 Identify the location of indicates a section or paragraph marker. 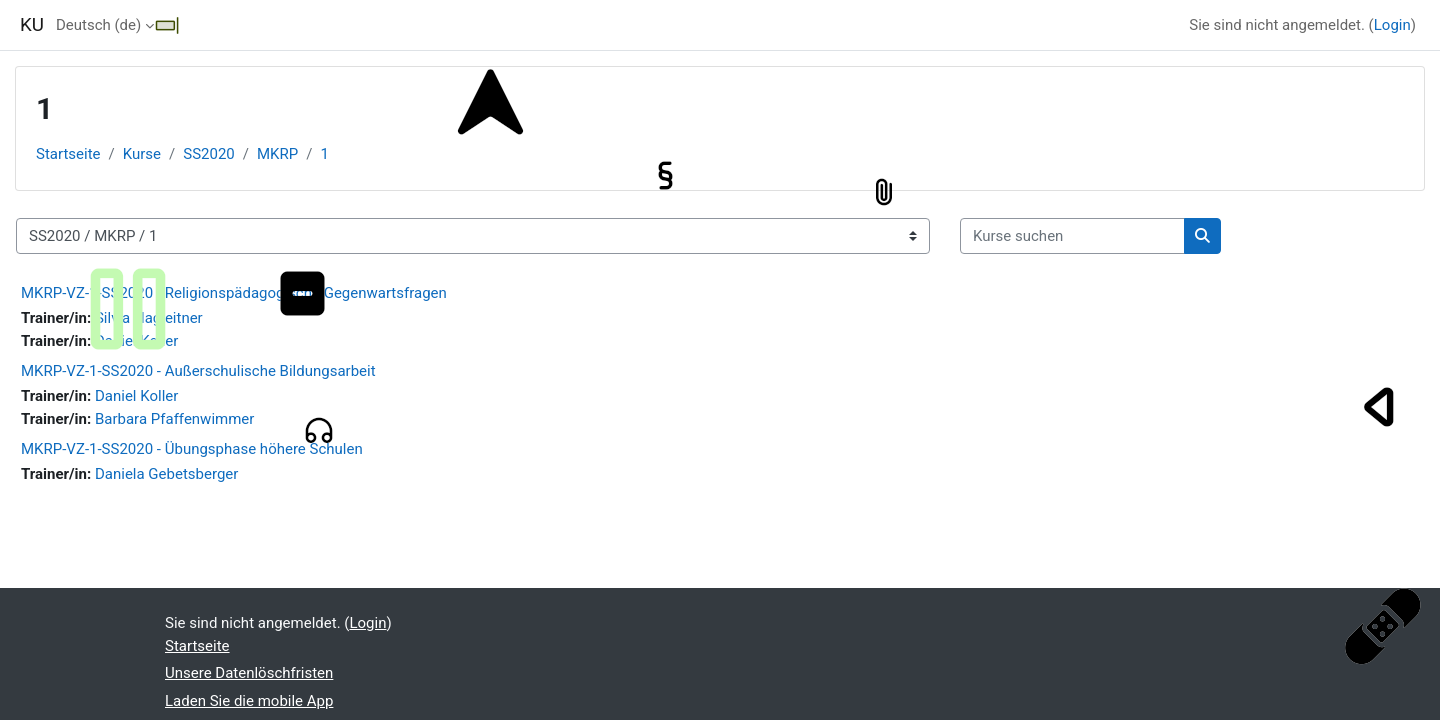
(665, 175).